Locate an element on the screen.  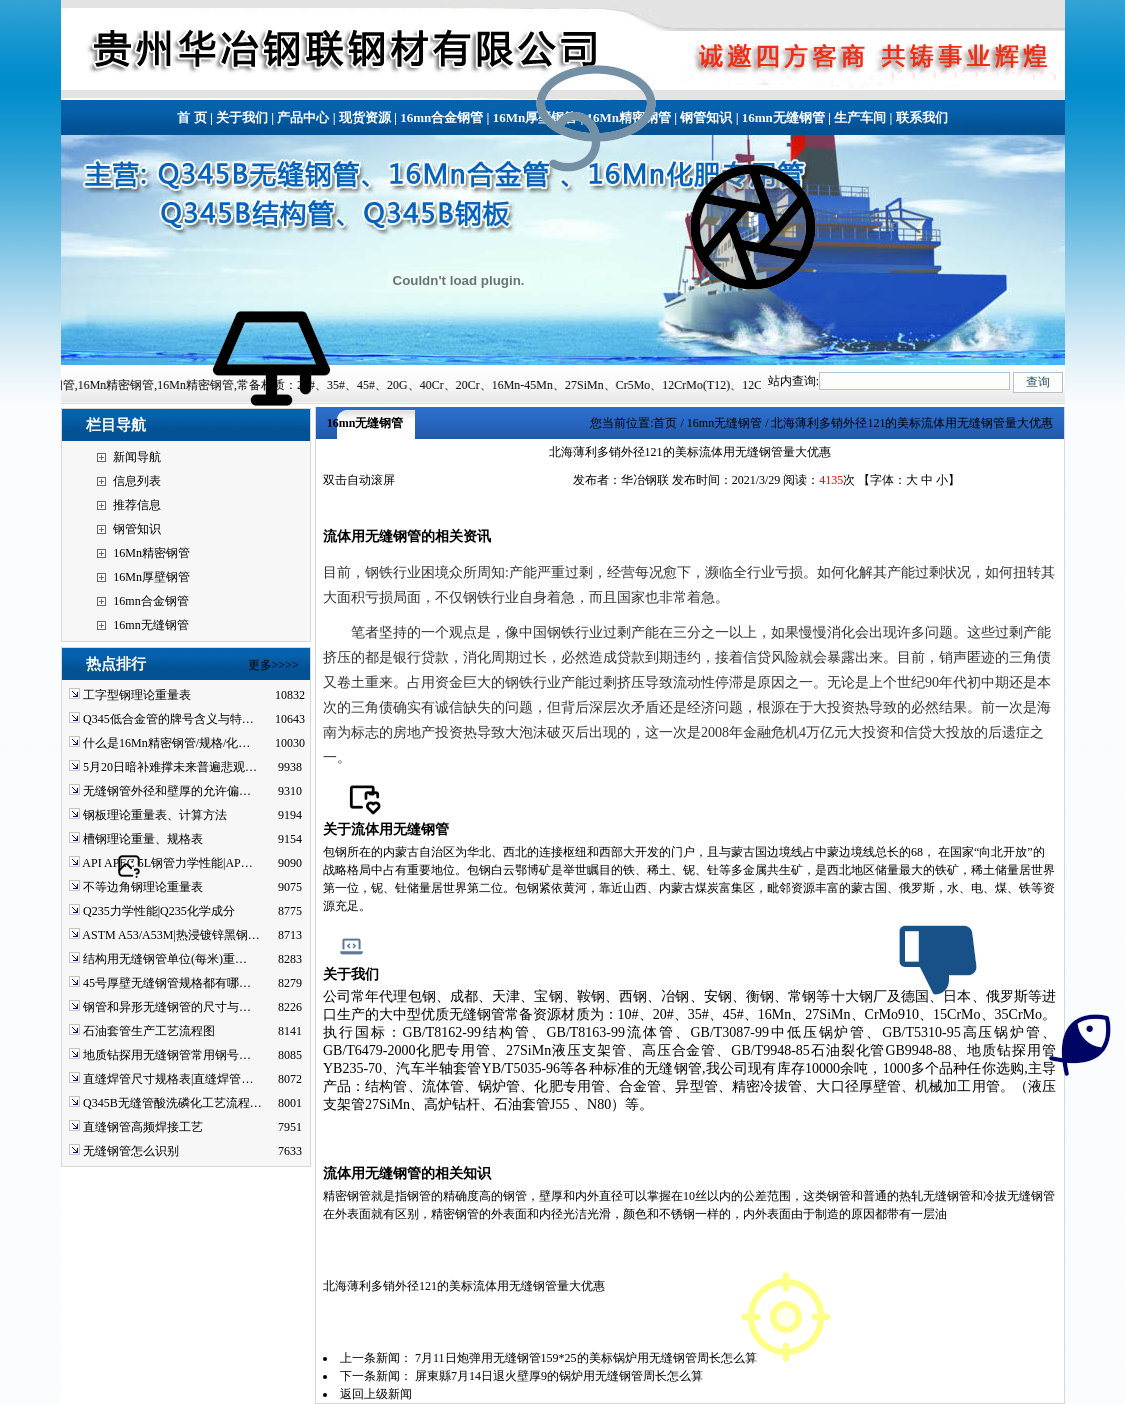
adjust camera aperture settings is located at coordinates (753, 227).